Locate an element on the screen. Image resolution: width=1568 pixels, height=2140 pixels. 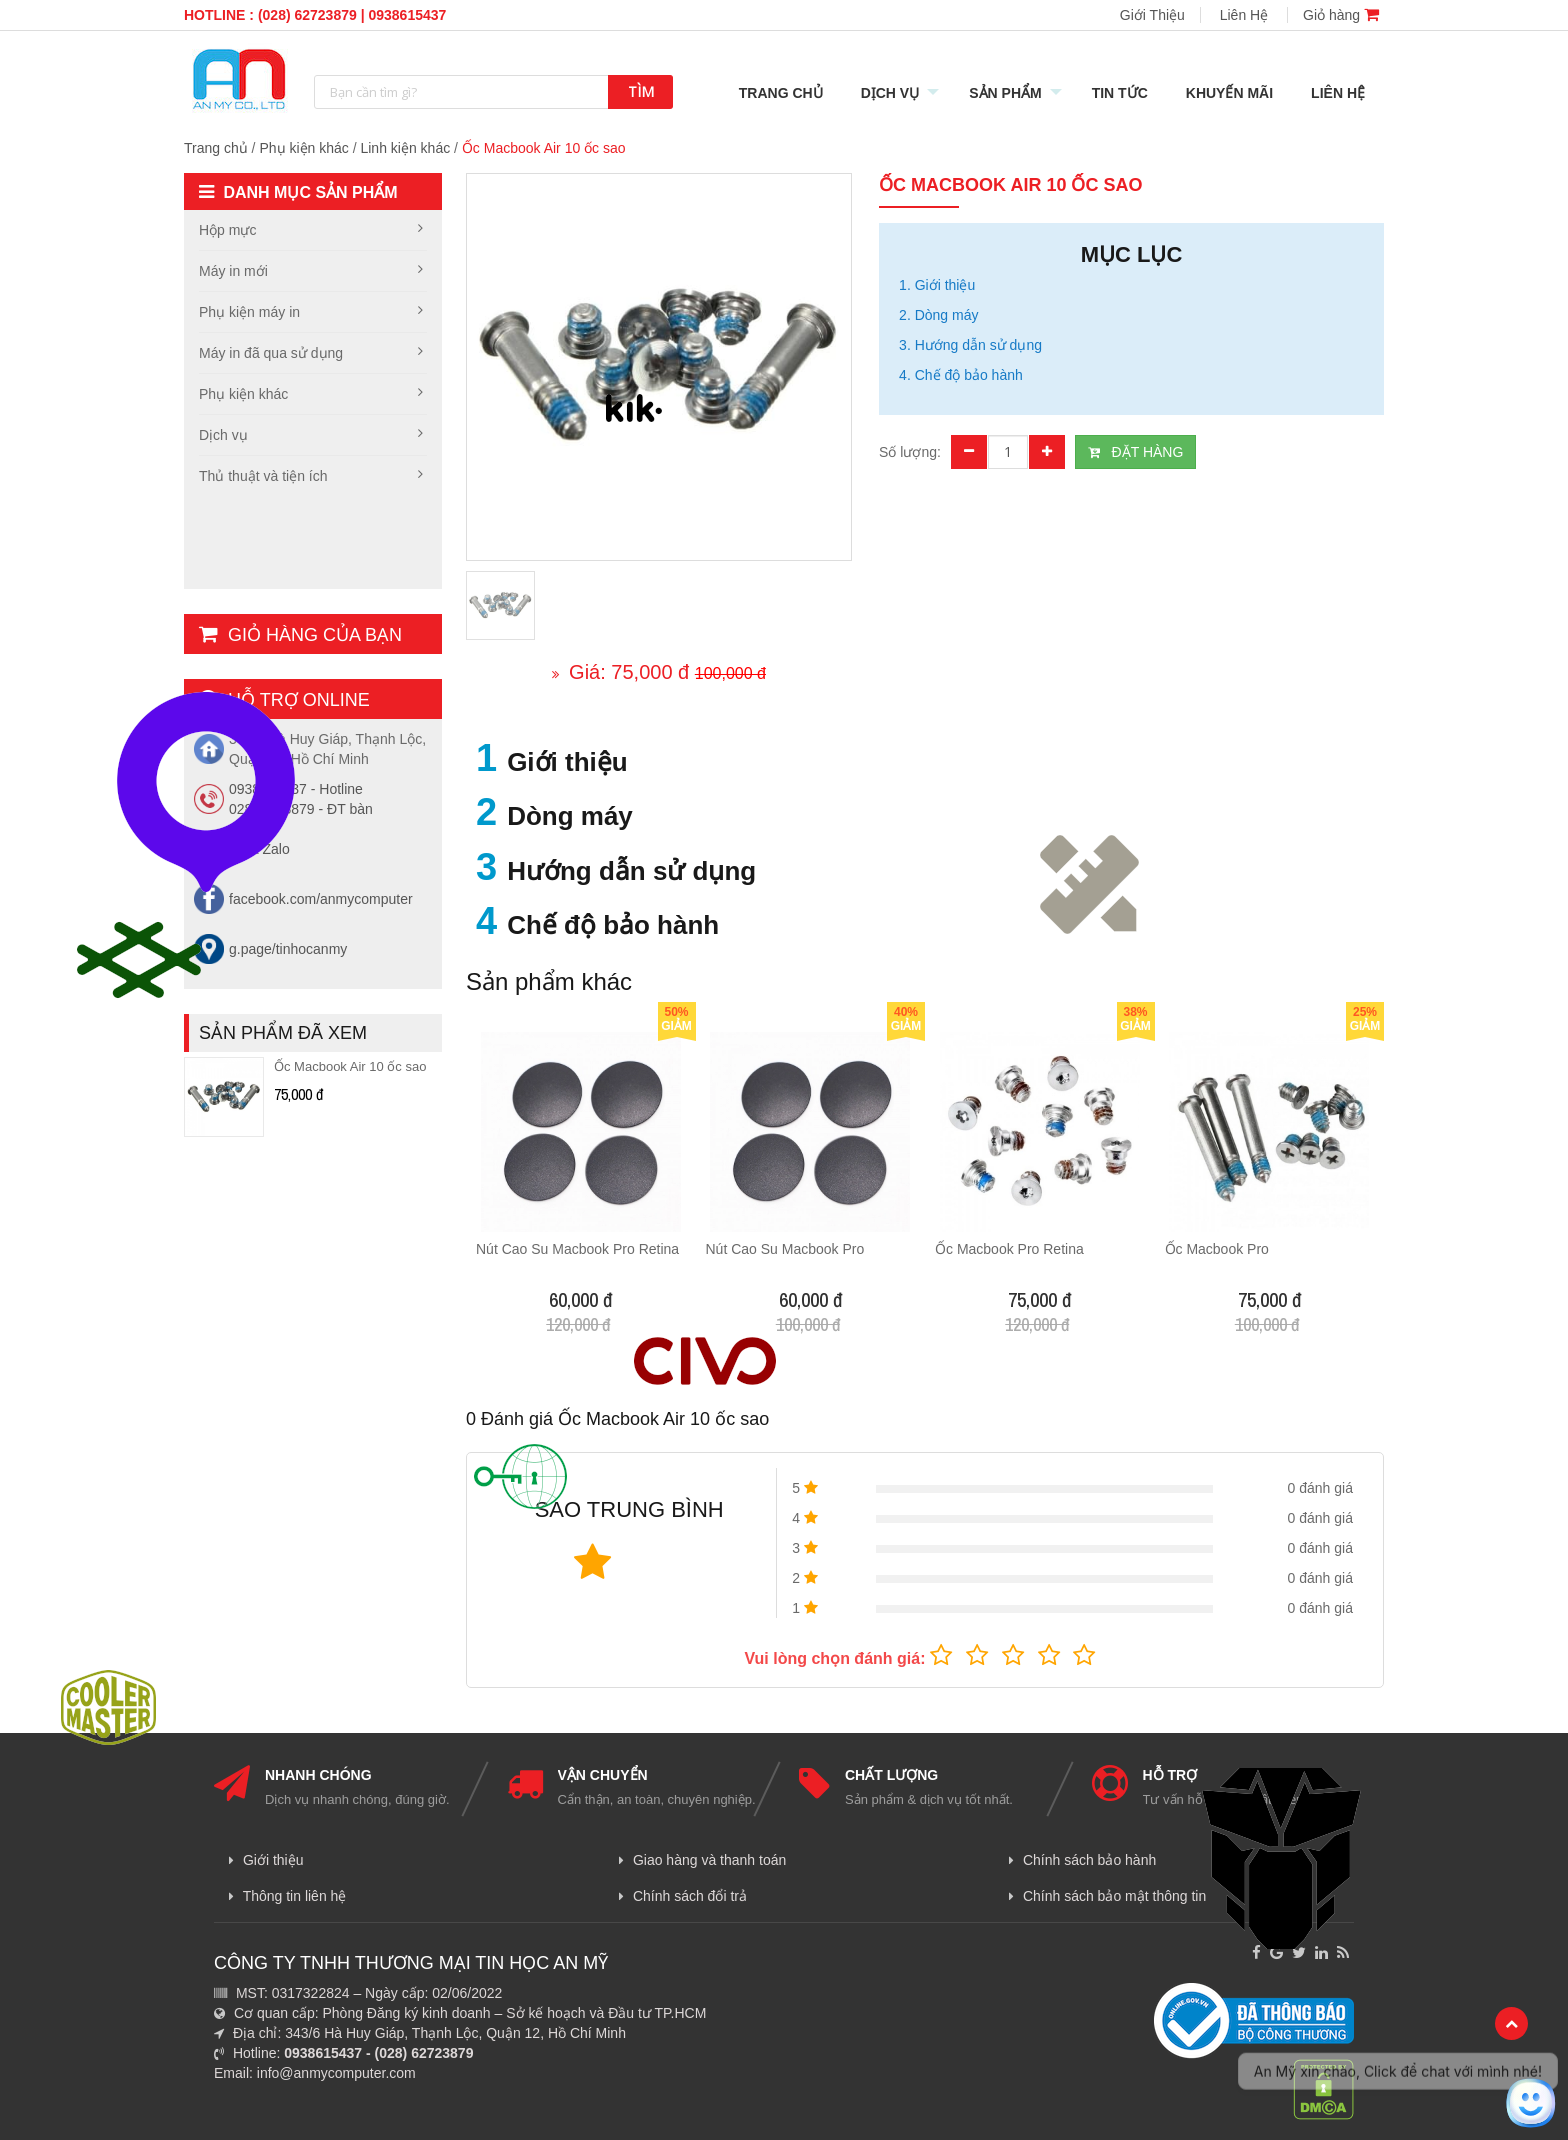
traefik mesh service logo is located at coordinates (139, 960).